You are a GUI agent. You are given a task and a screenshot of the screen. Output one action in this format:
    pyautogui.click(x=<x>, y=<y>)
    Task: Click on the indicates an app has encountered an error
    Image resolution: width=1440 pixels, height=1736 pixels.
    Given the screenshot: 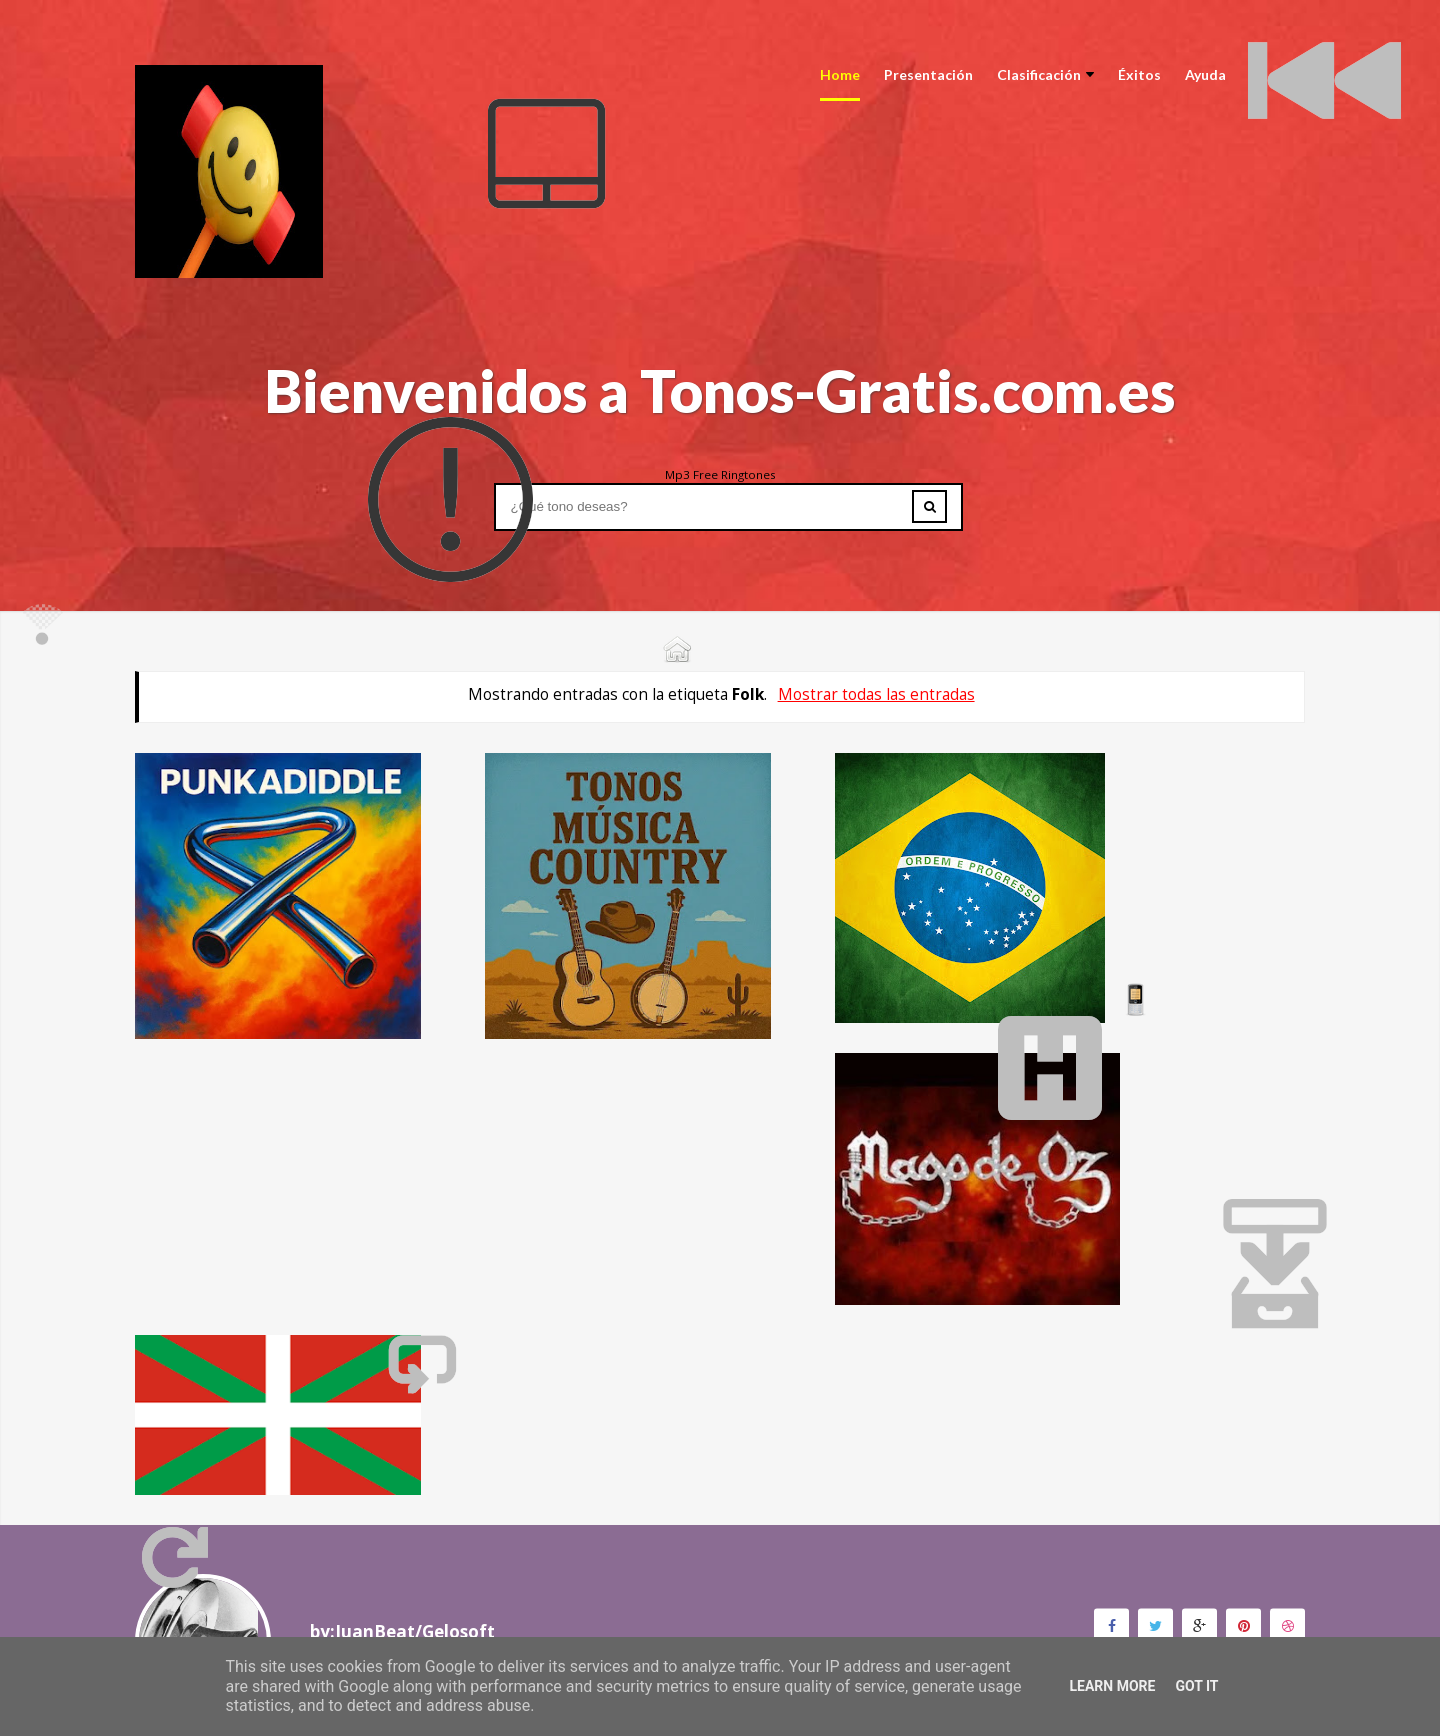 What is the action you would take?
    pyautogui.click(x=450, y=499)
    